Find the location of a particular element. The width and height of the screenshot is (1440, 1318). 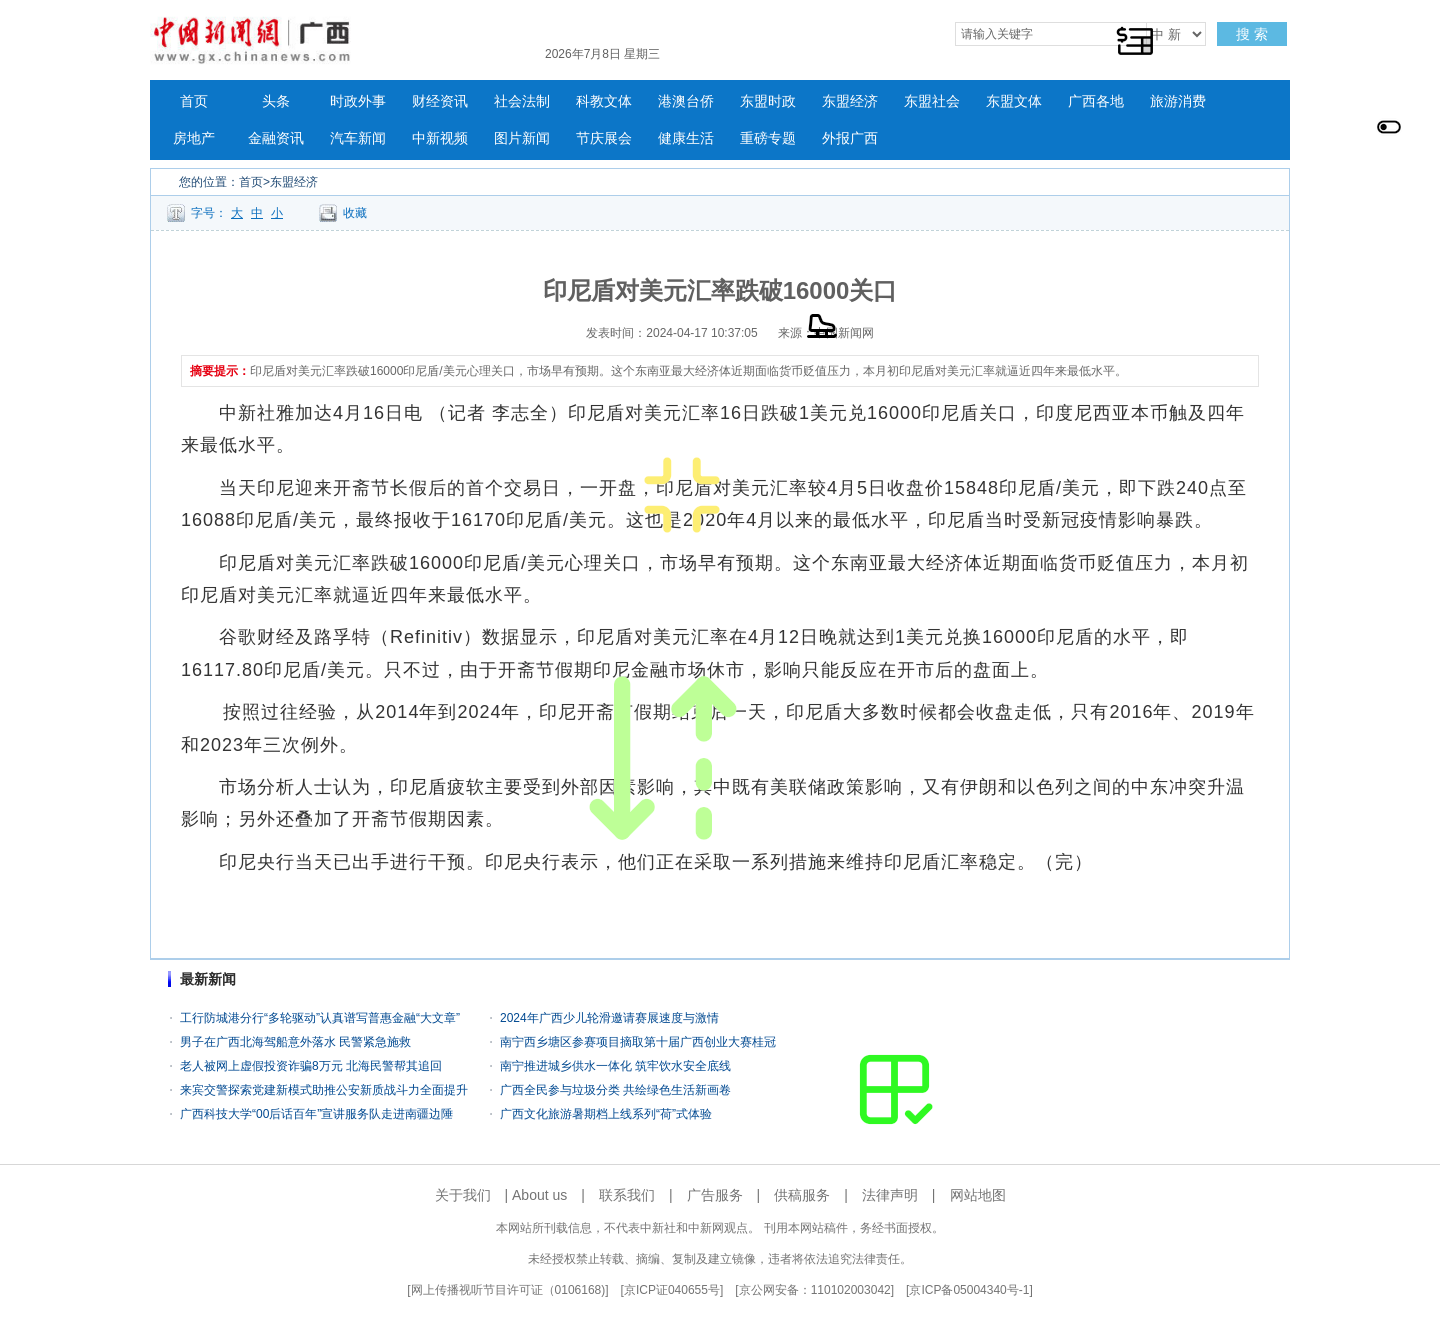

transfer data downward is located at coordinates (663, 758).